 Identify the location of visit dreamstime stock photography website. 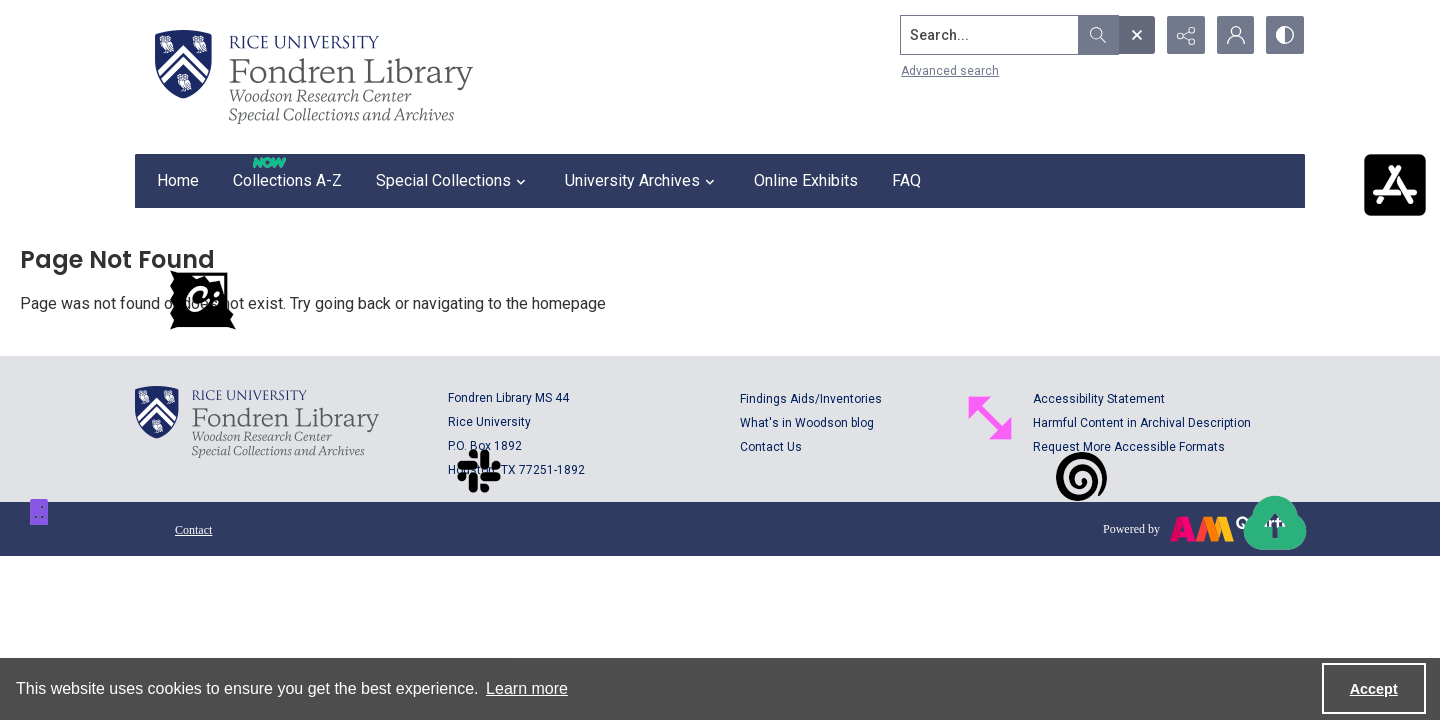
(1081, 476).